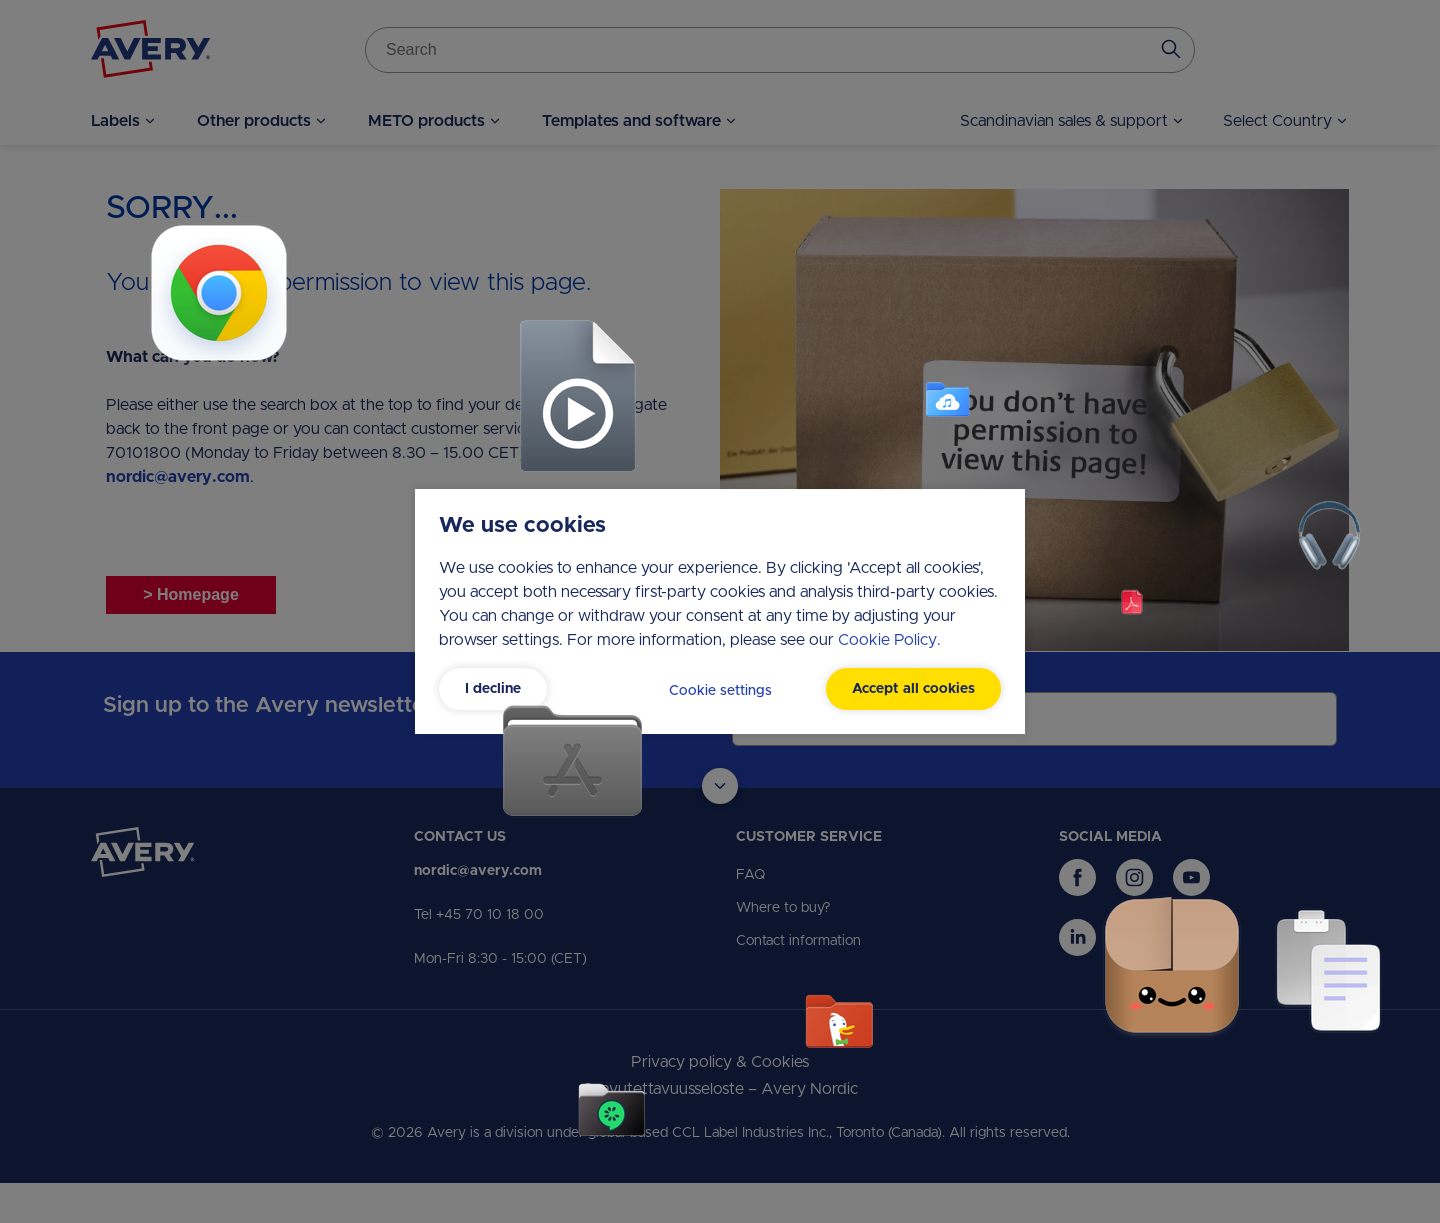 This screenshot has height=1223, width=1440. What do you see at coordinates (1132, 602) in the screenshot?
I see `open a PDF document` at bounding box center [1132, 602].